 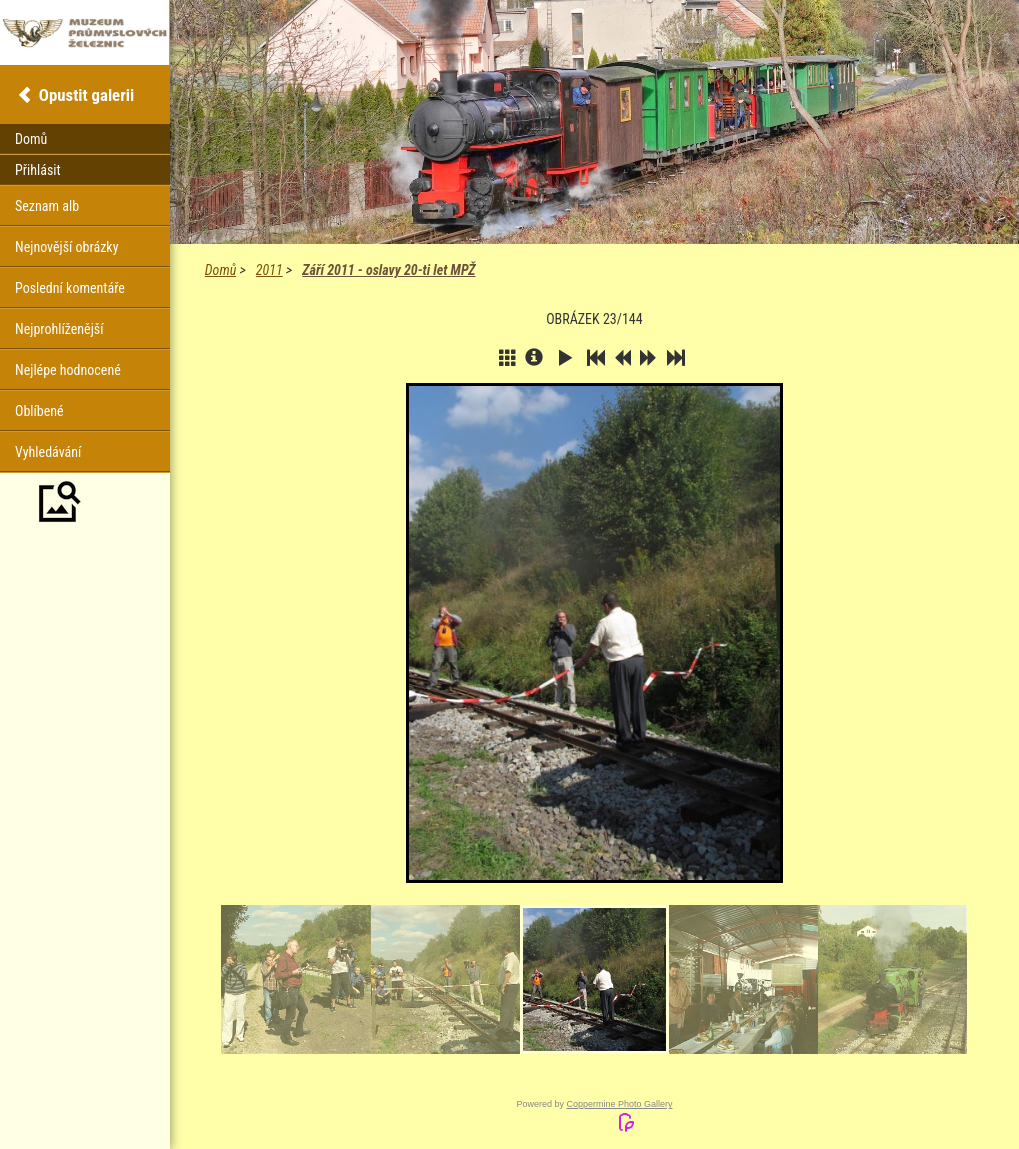 I want to click on battery eco mode enabled, so click(x=625, y=1122).